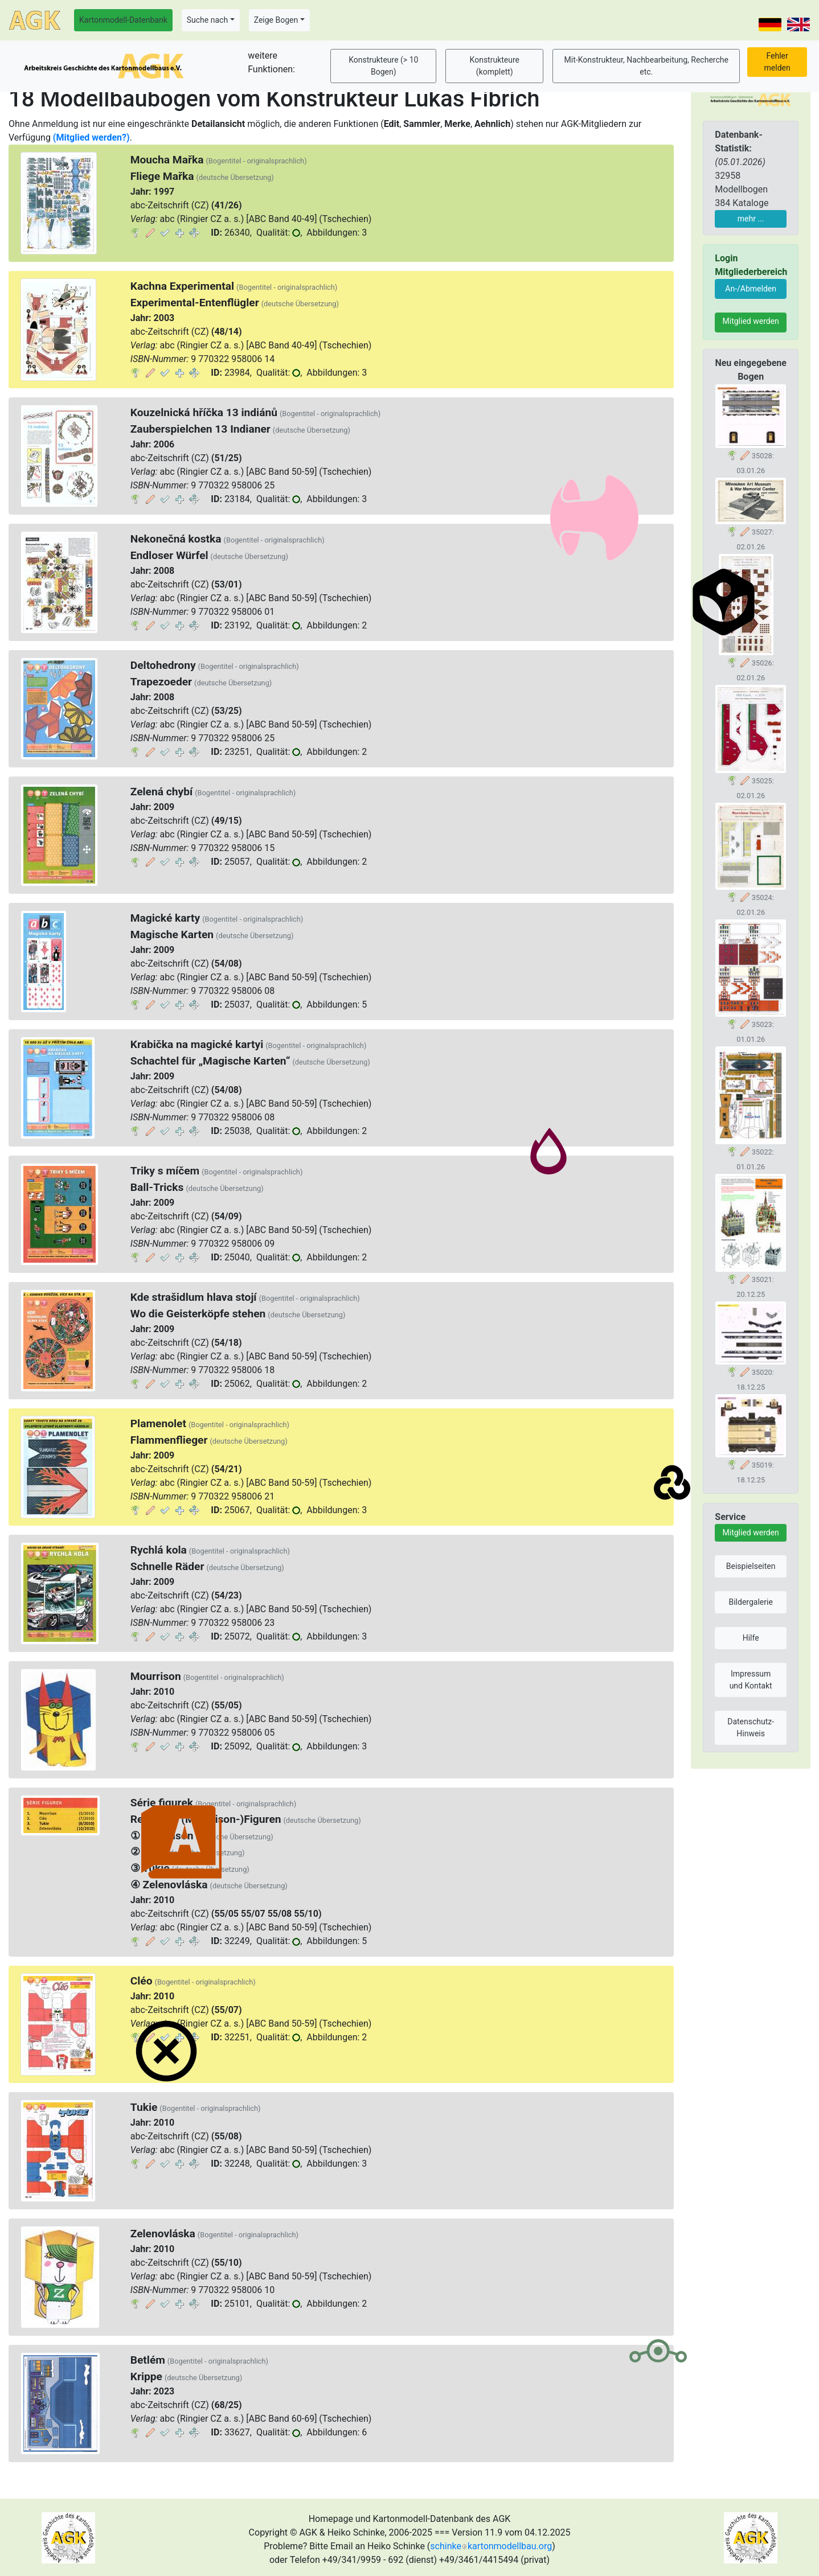  Describe the element at coordinates (548, 1151) in the screenshot. I see `hono web framework logo` at that location.